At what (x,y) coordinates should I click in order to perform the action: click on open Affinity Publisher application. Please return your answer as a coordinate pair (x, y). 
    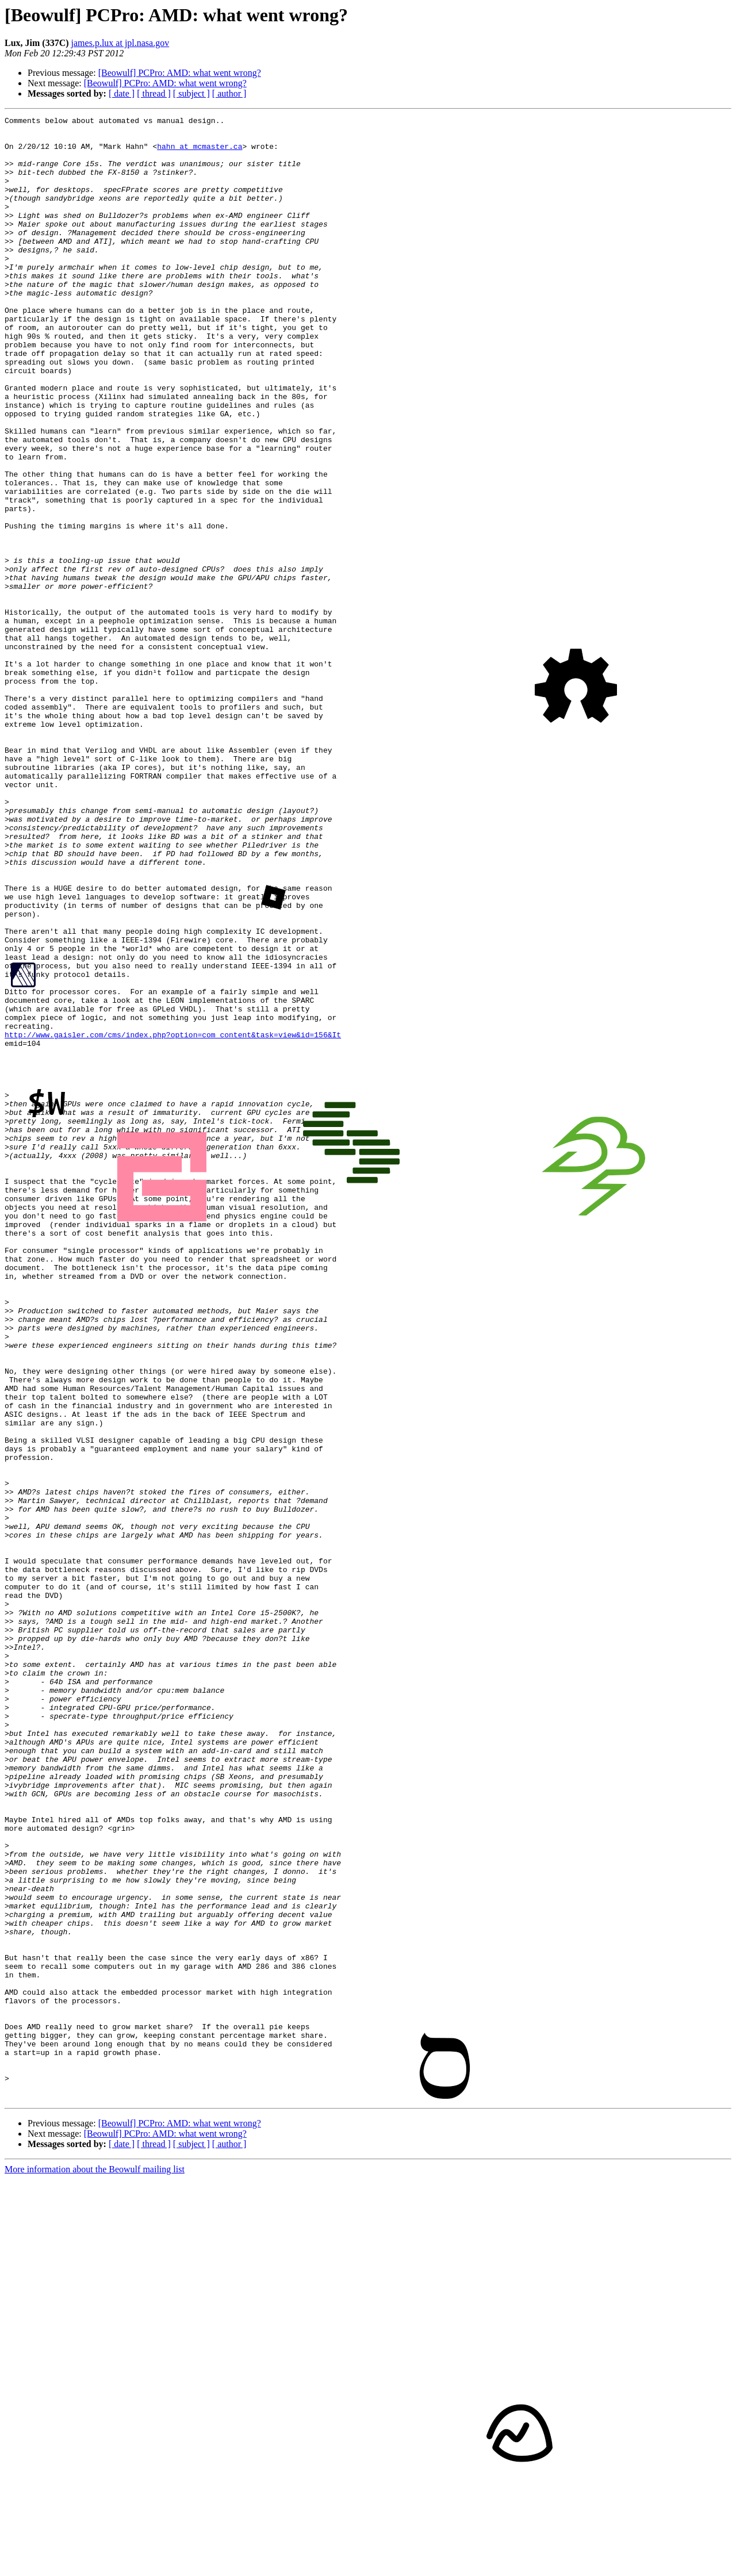
    Looking at the image, I should click on (23, 975).